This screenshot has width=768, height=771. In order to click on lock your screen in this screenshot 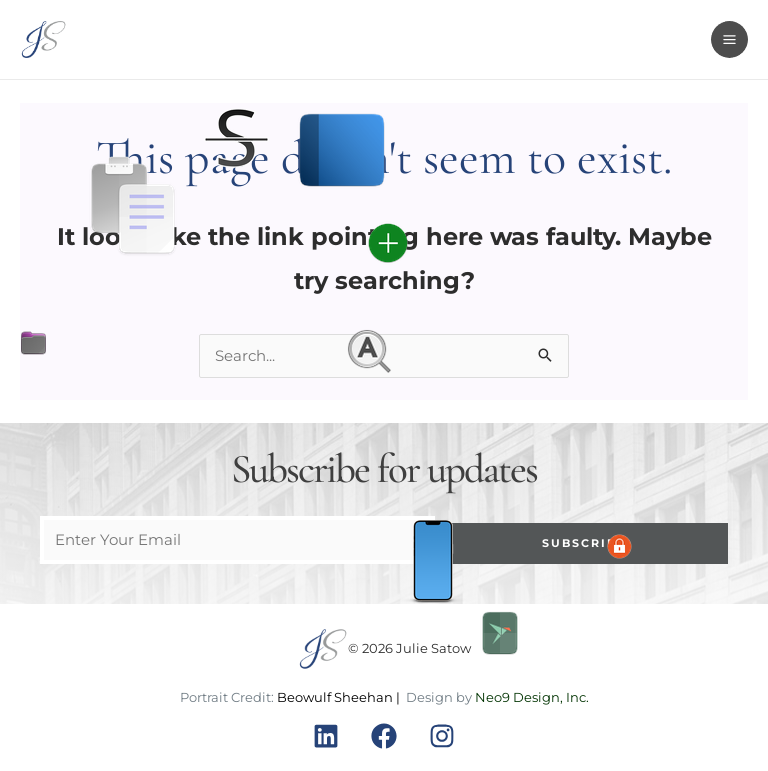, I will do `click(619, 546)`.